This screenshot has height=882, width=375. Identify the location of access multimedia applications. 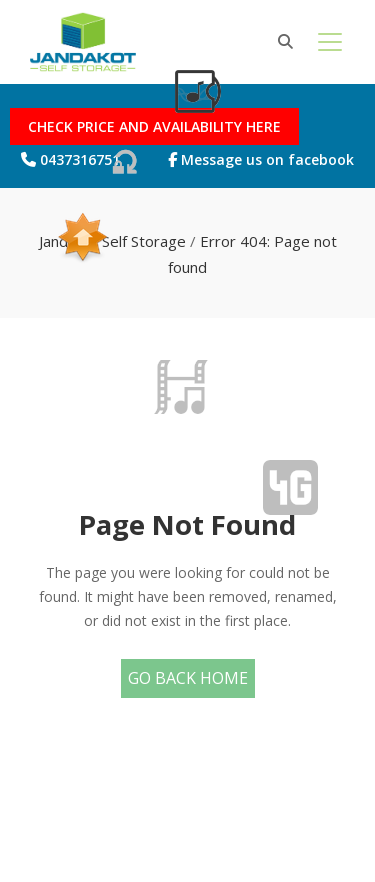
(181, 387).